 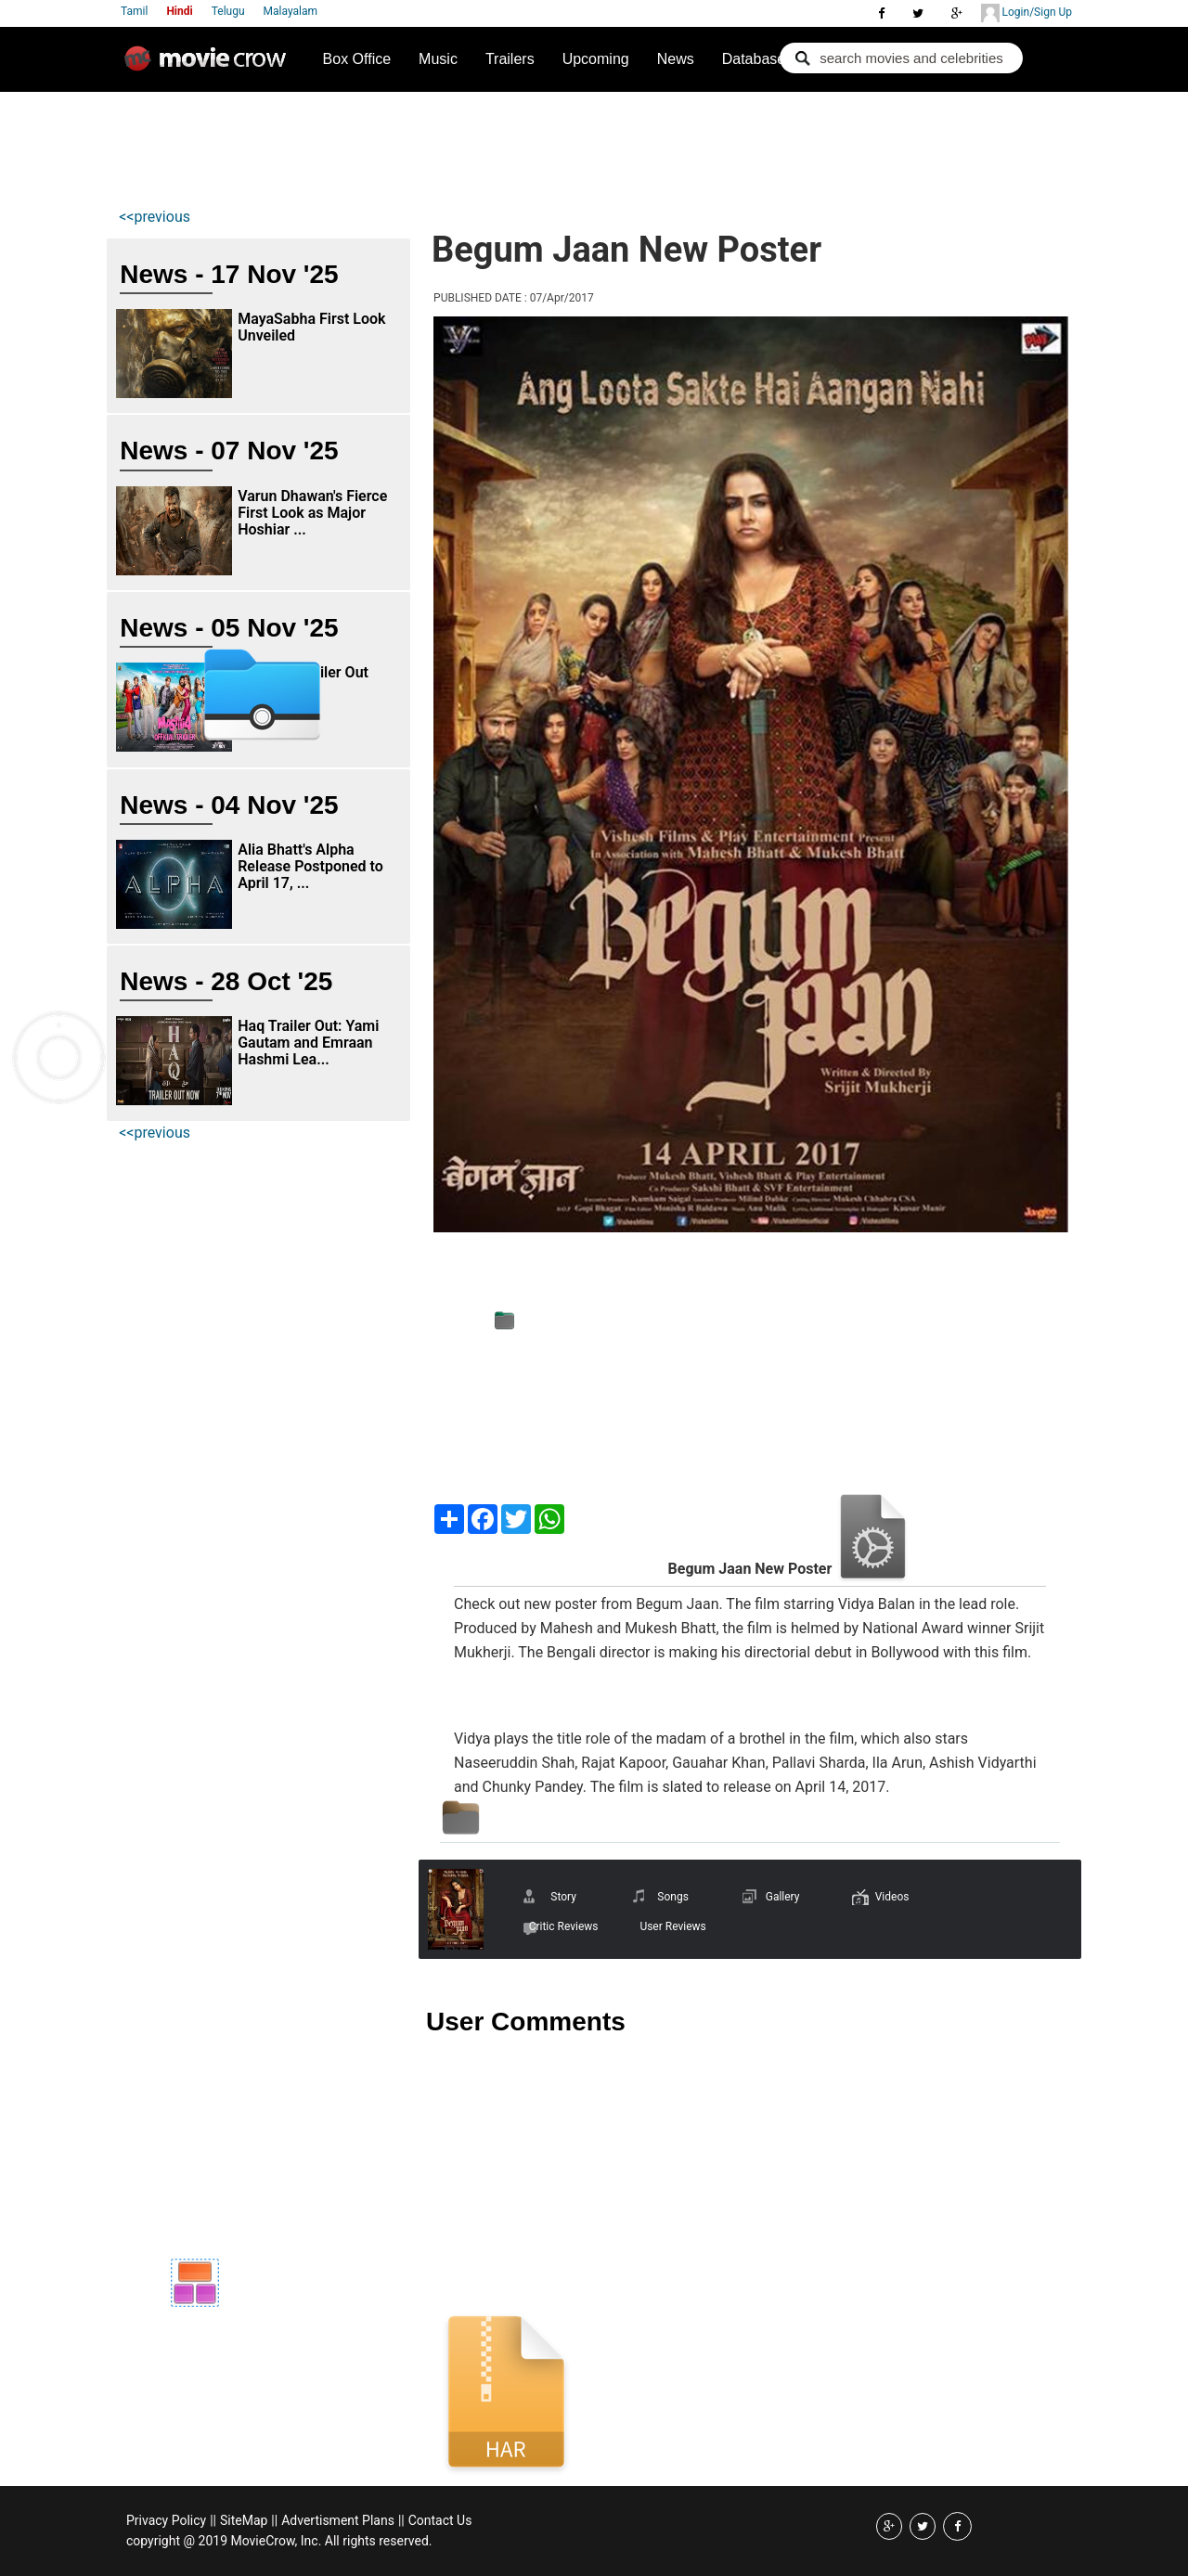 What do you see at coordinates (504, 1320) in the screenshot?
I see `open folder to view contents` at bounding box center [504, 1320].